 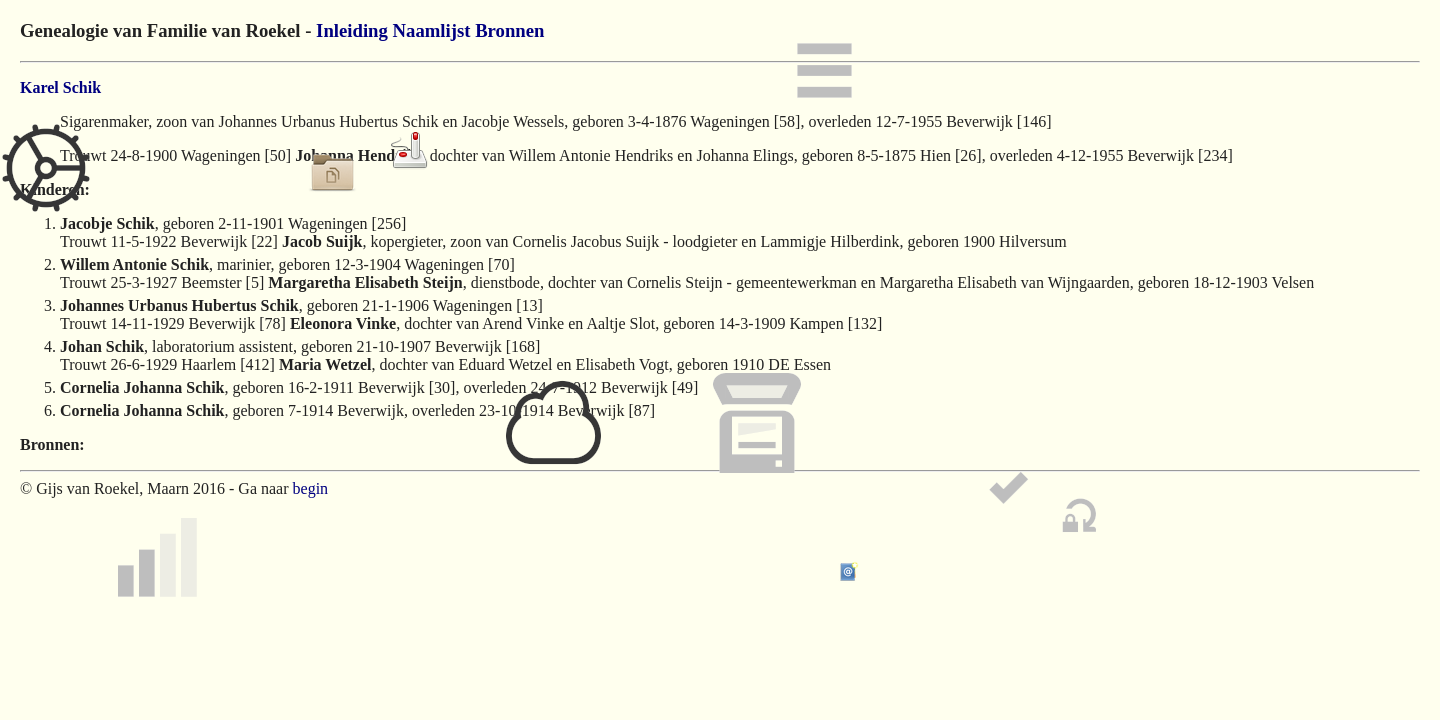 I want to click on scan a document or image, so click(x=757, y=423).